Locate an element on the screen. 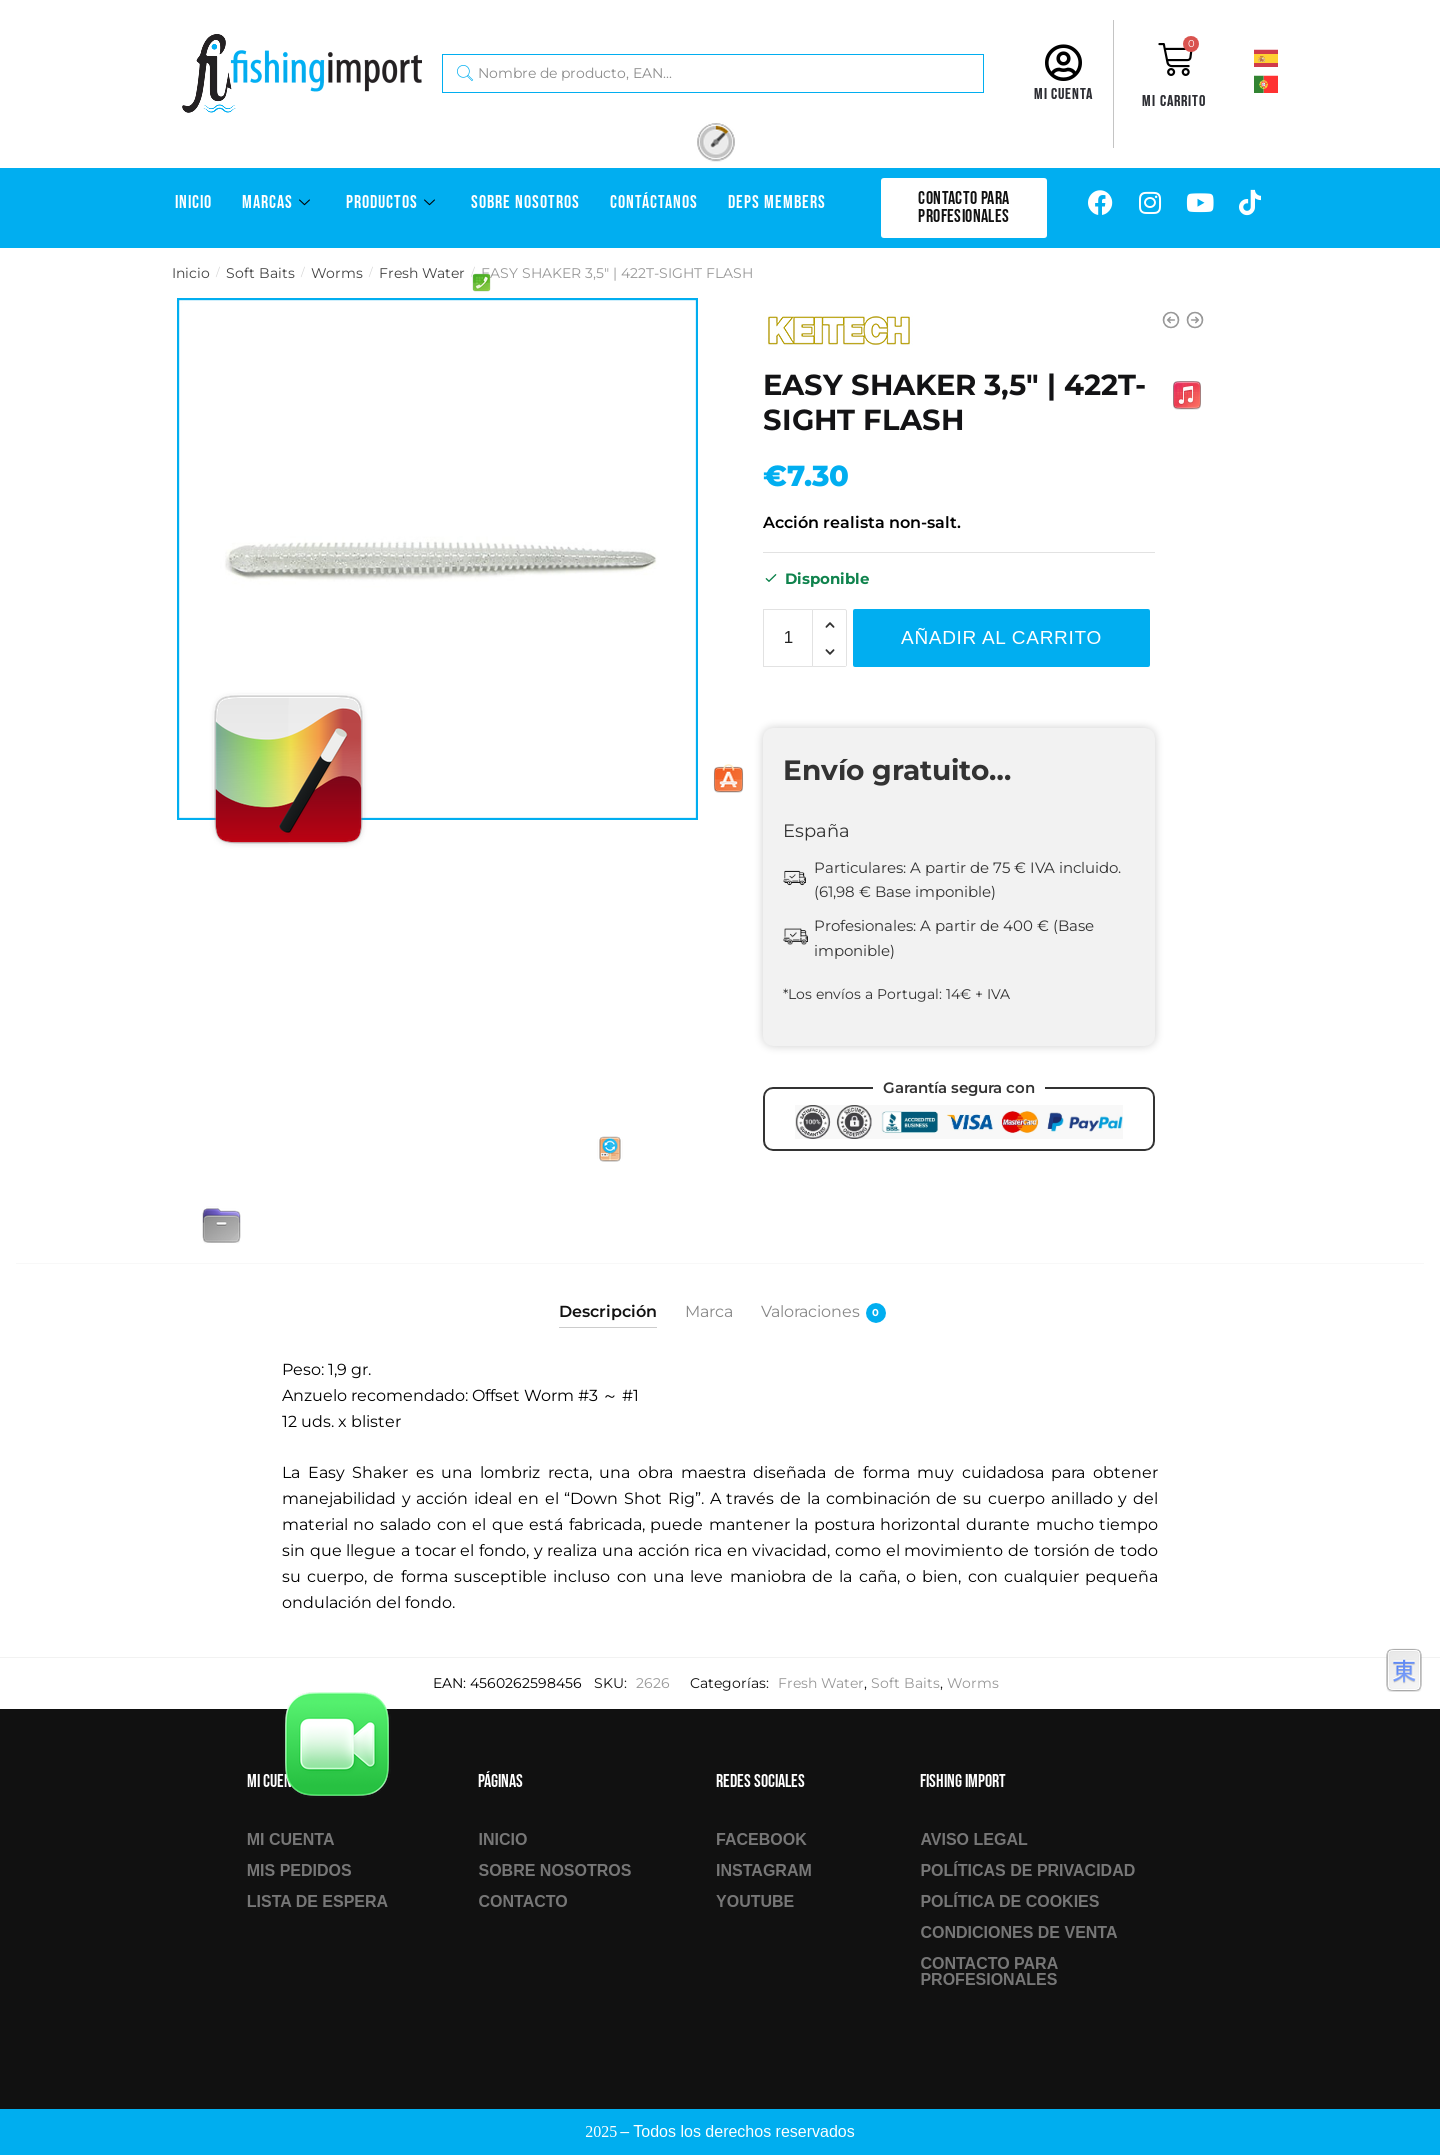  launch the GNOME Mahjongg game is located at coordinates (1404, 1670).